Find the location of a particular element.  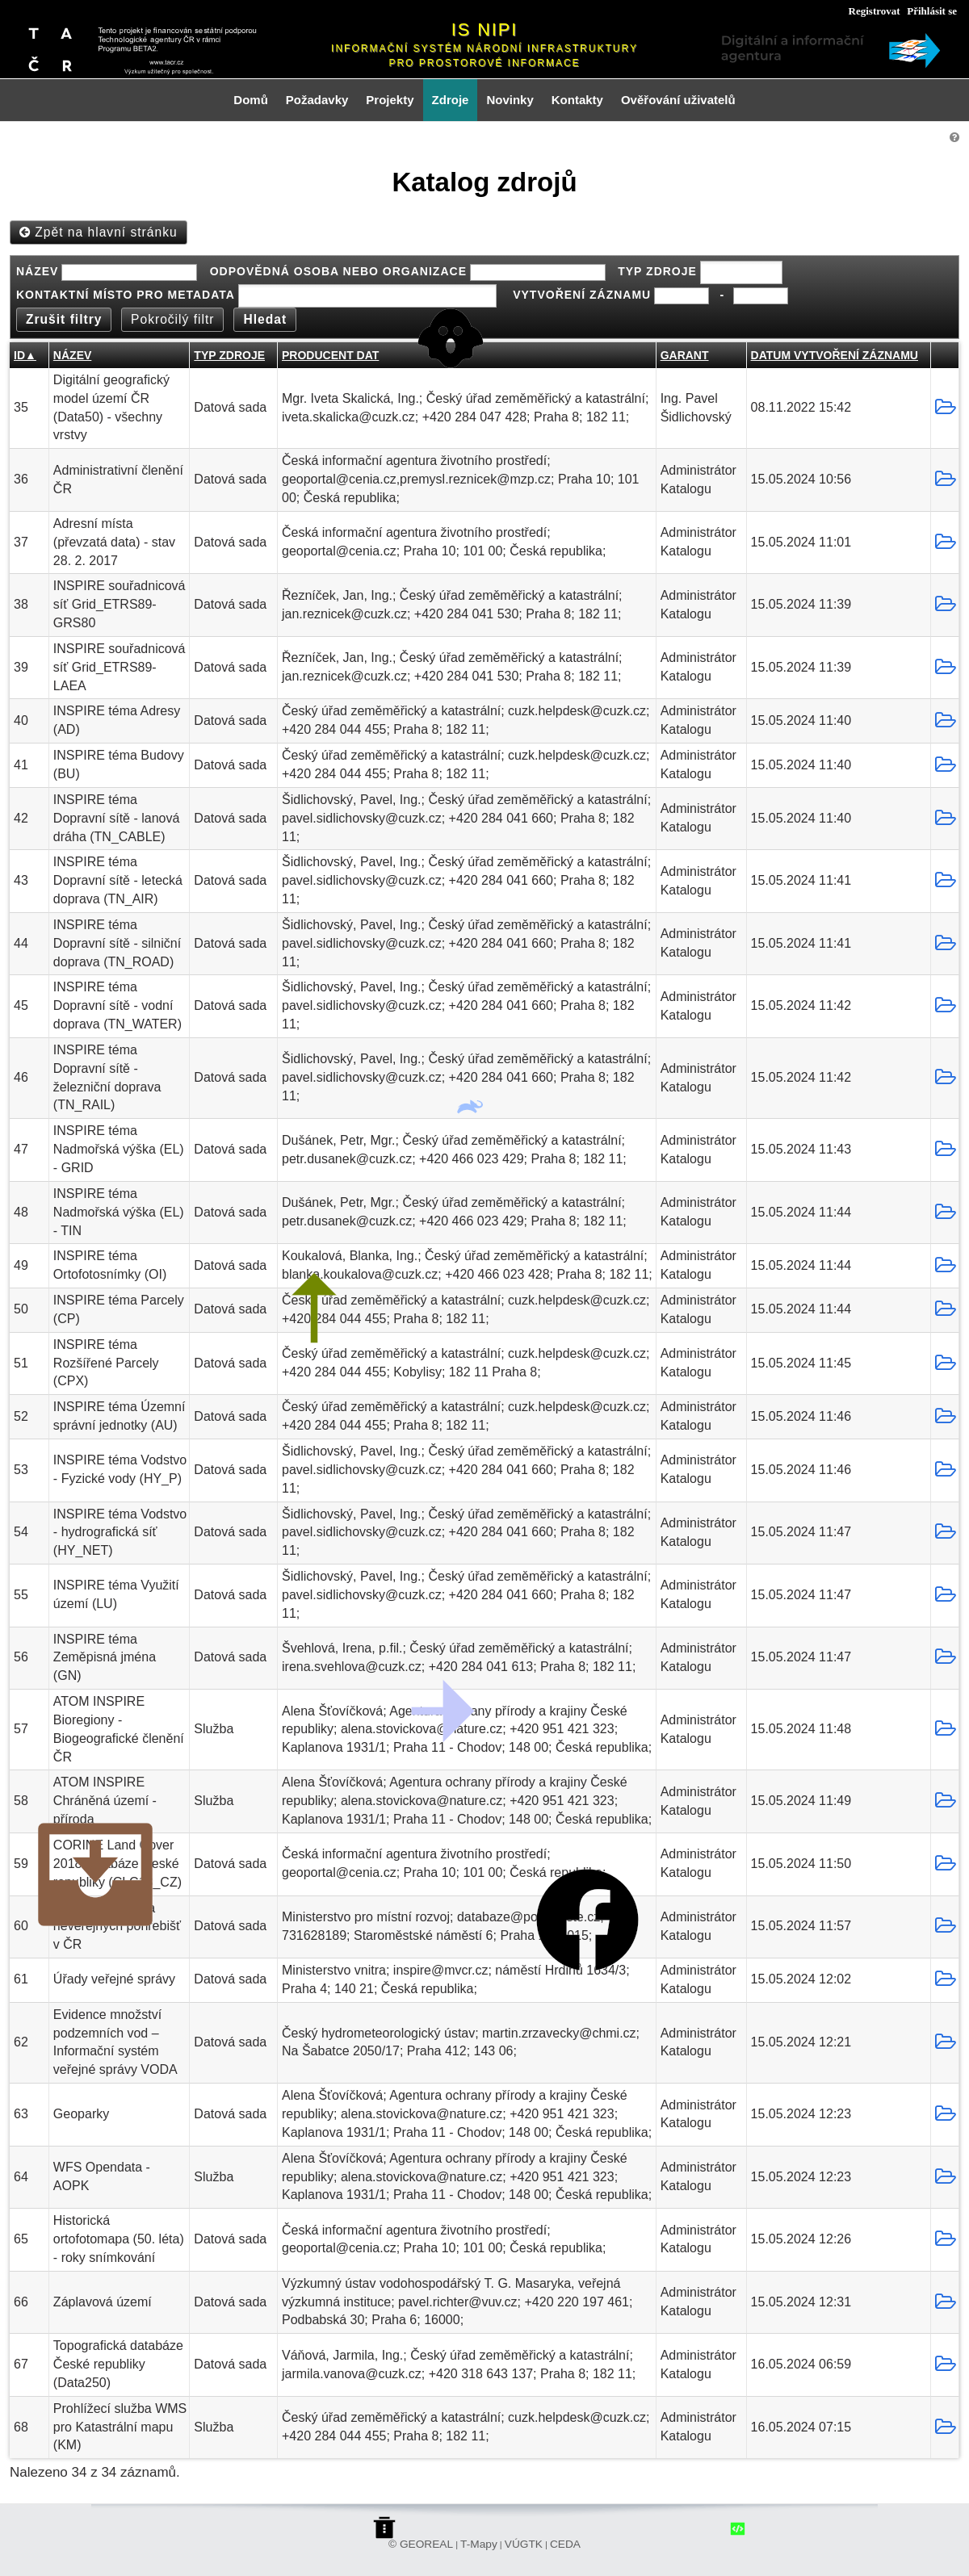

import files or data into the application is located at coordinates (95, 1874).